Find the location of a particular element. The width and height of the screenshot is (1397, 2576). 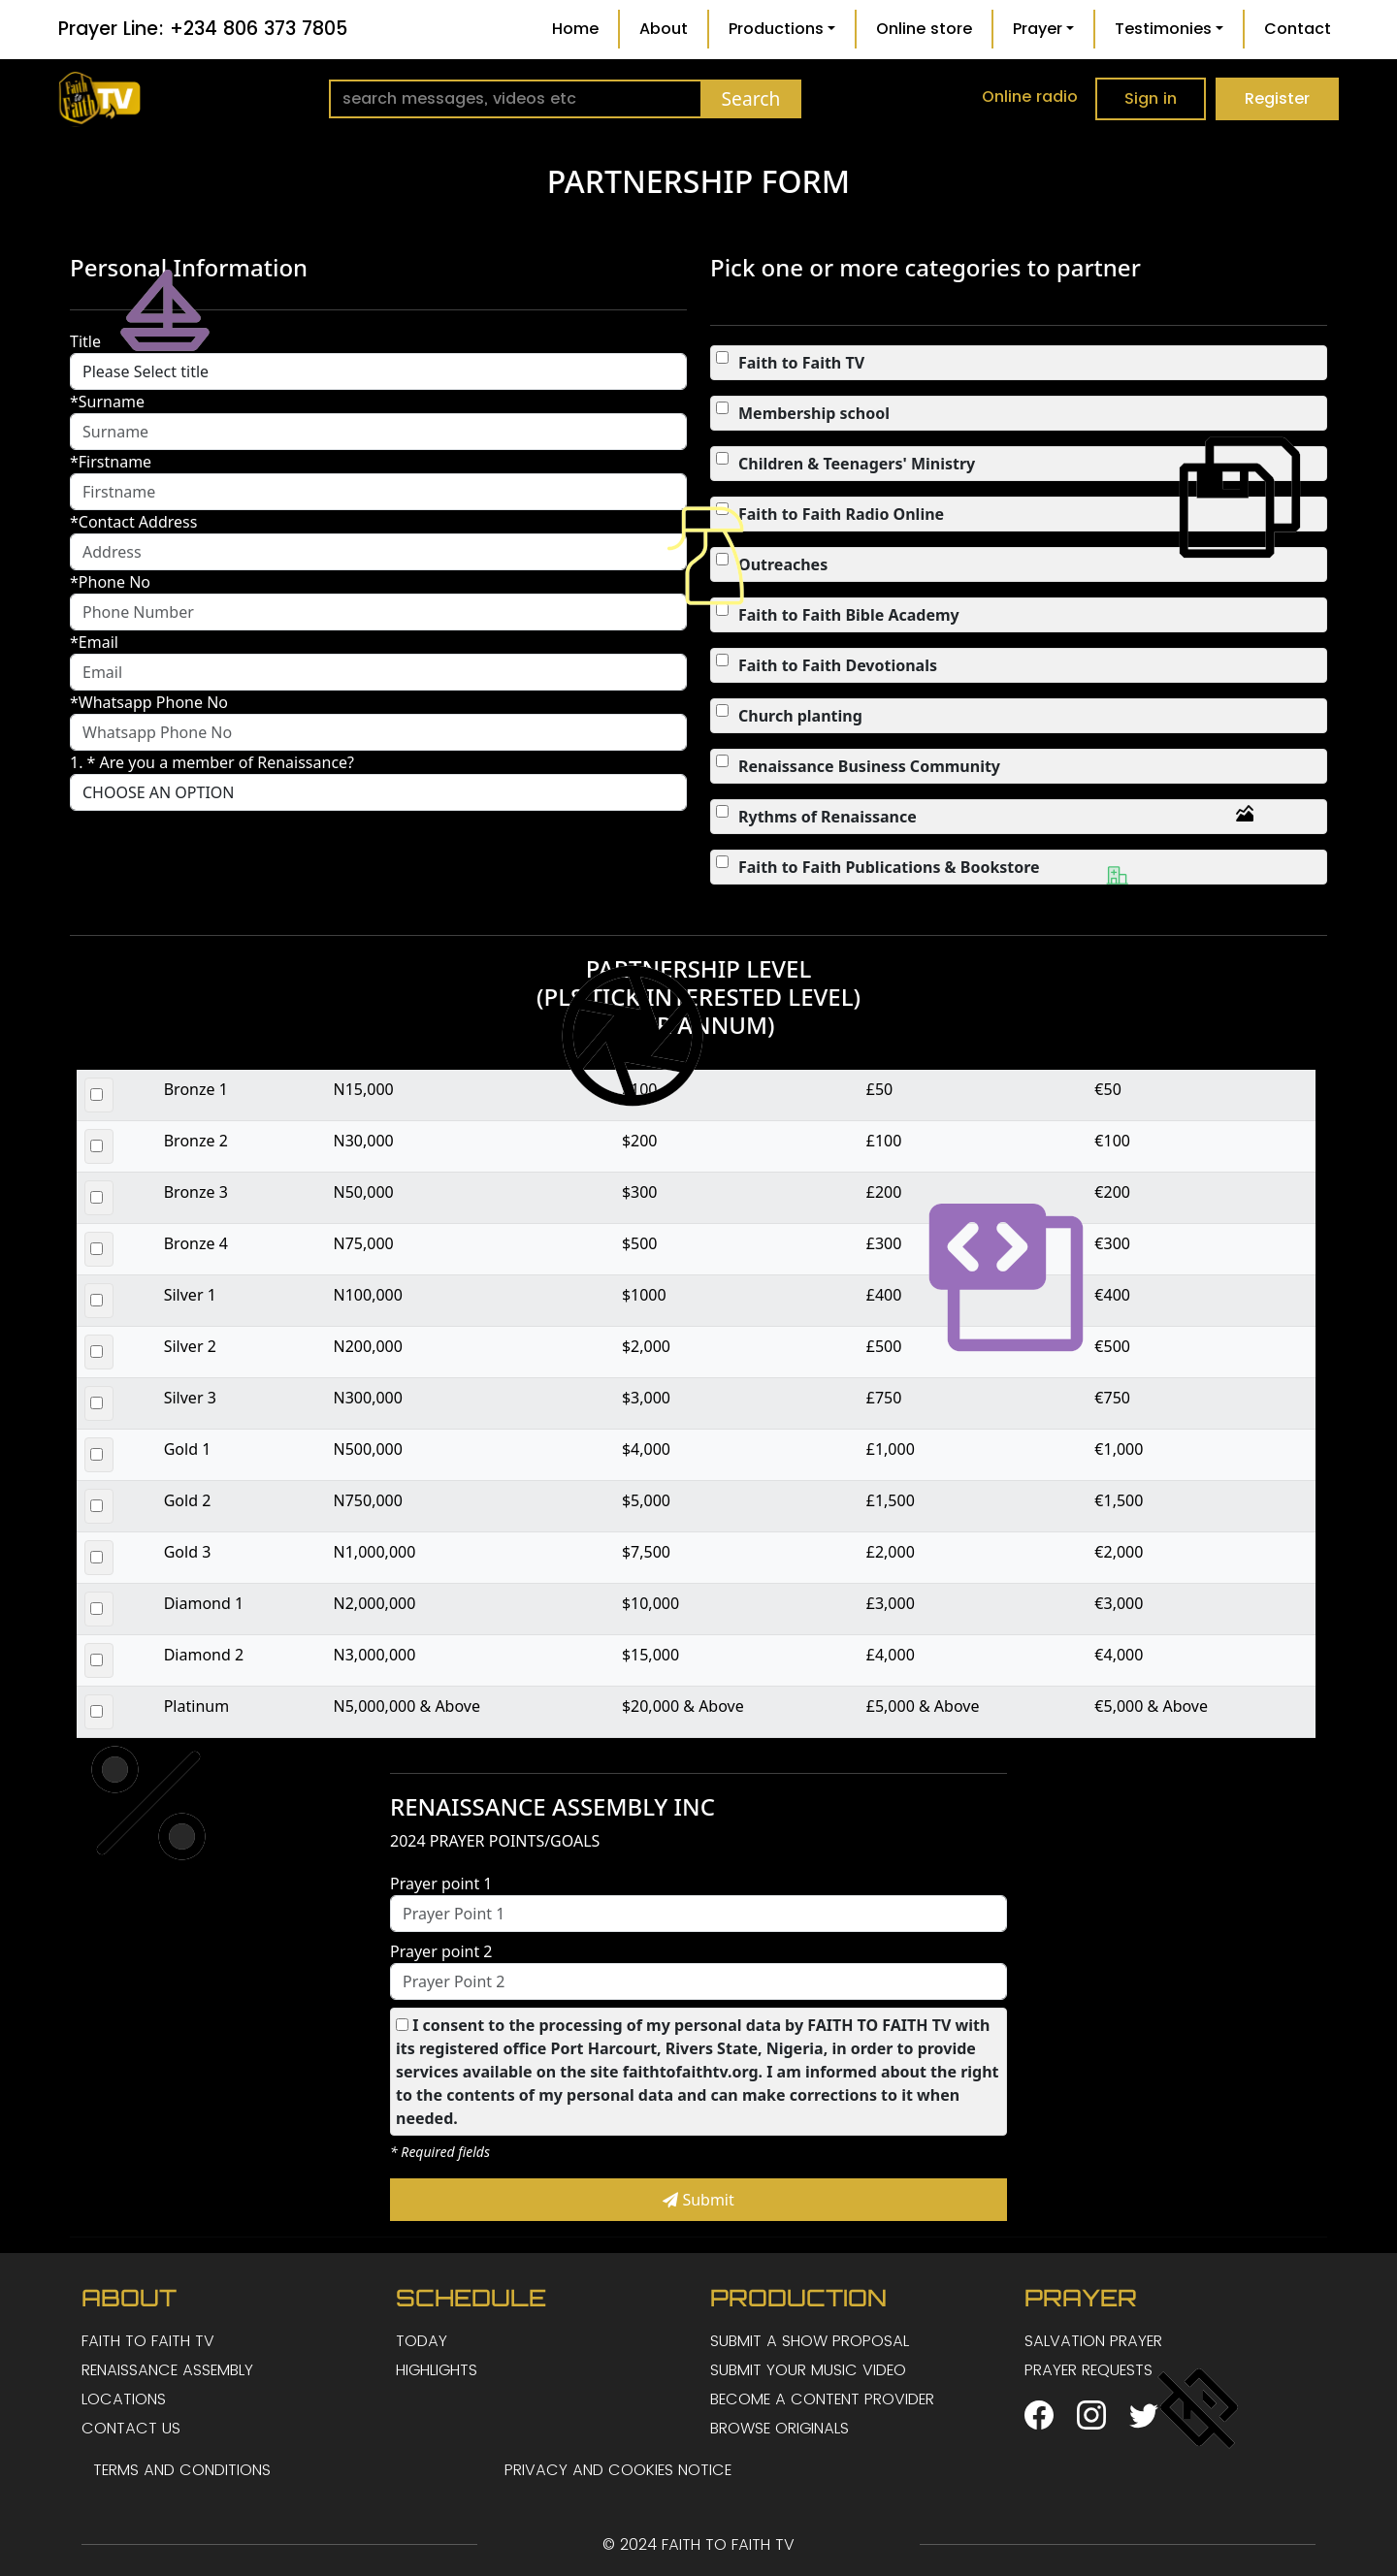

open camera settings is located at coordinates (633, 1036).